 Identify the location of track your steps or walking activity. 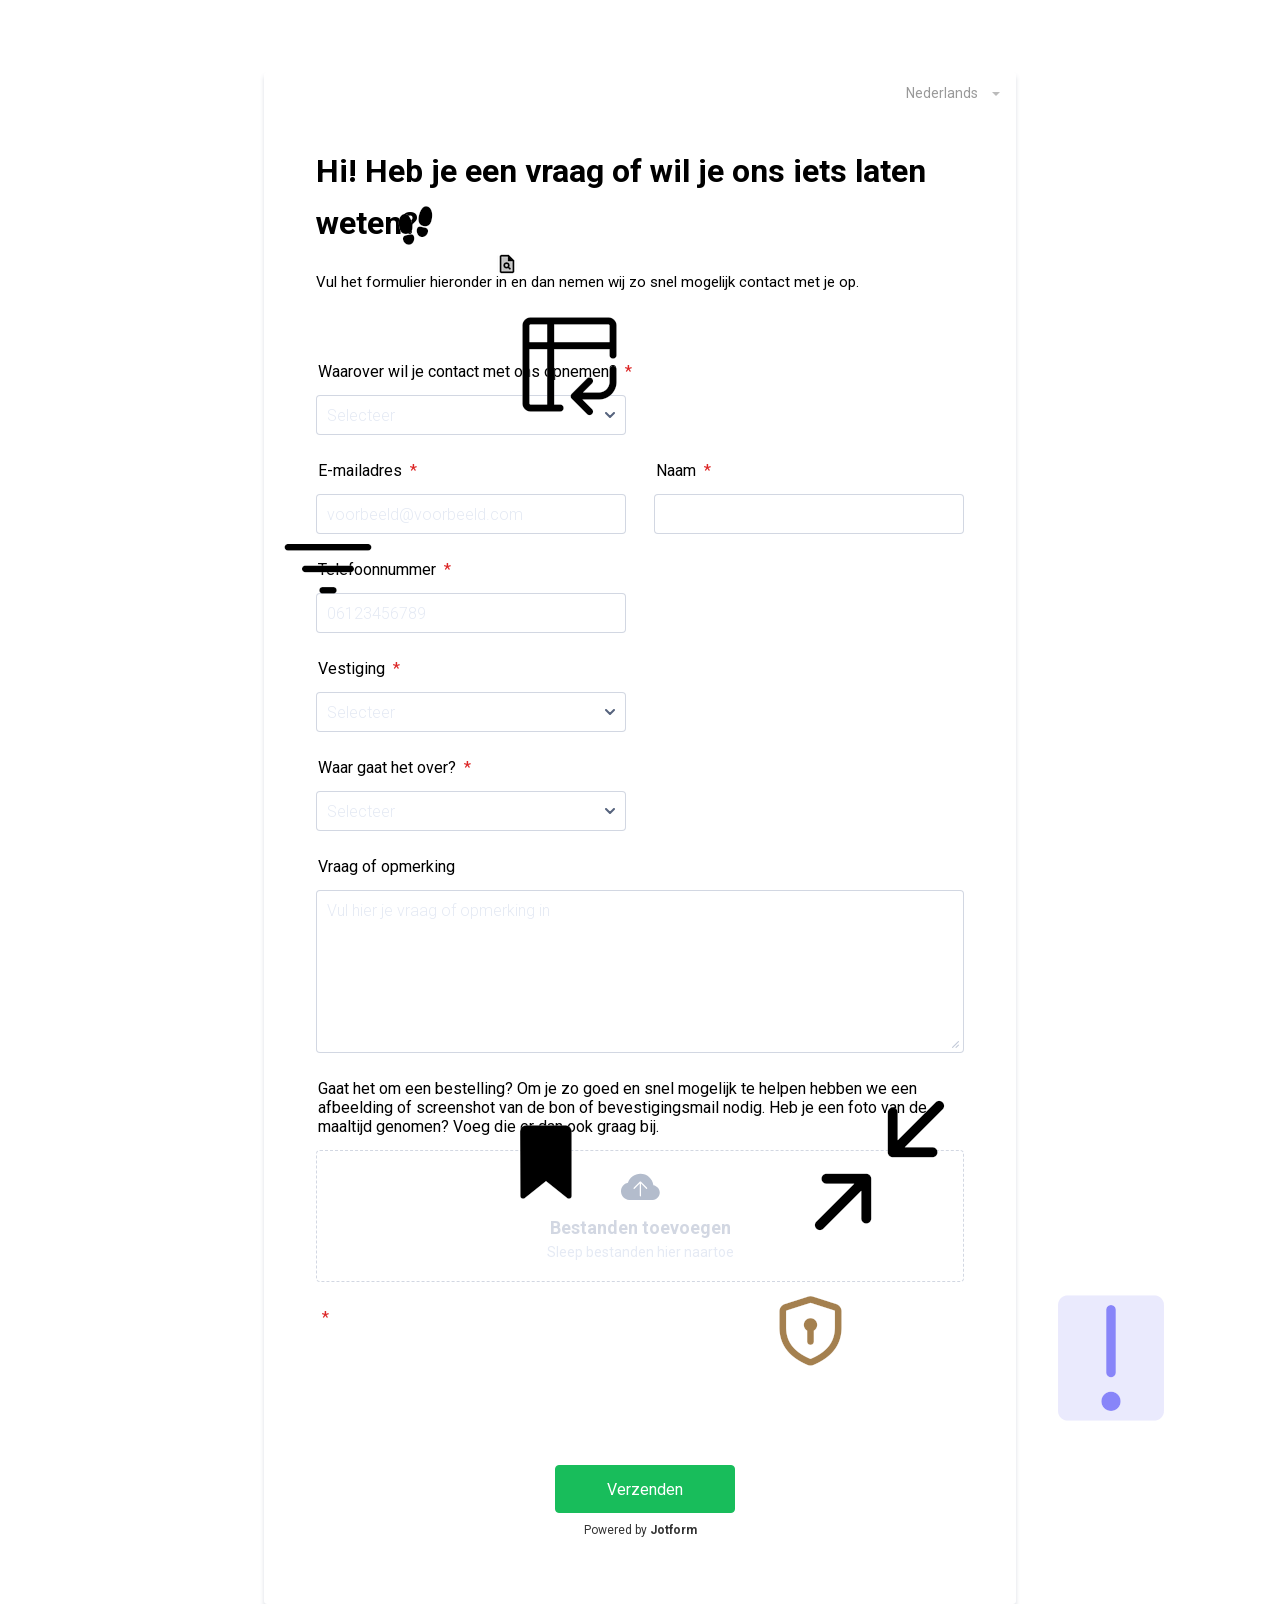
(415, 225).